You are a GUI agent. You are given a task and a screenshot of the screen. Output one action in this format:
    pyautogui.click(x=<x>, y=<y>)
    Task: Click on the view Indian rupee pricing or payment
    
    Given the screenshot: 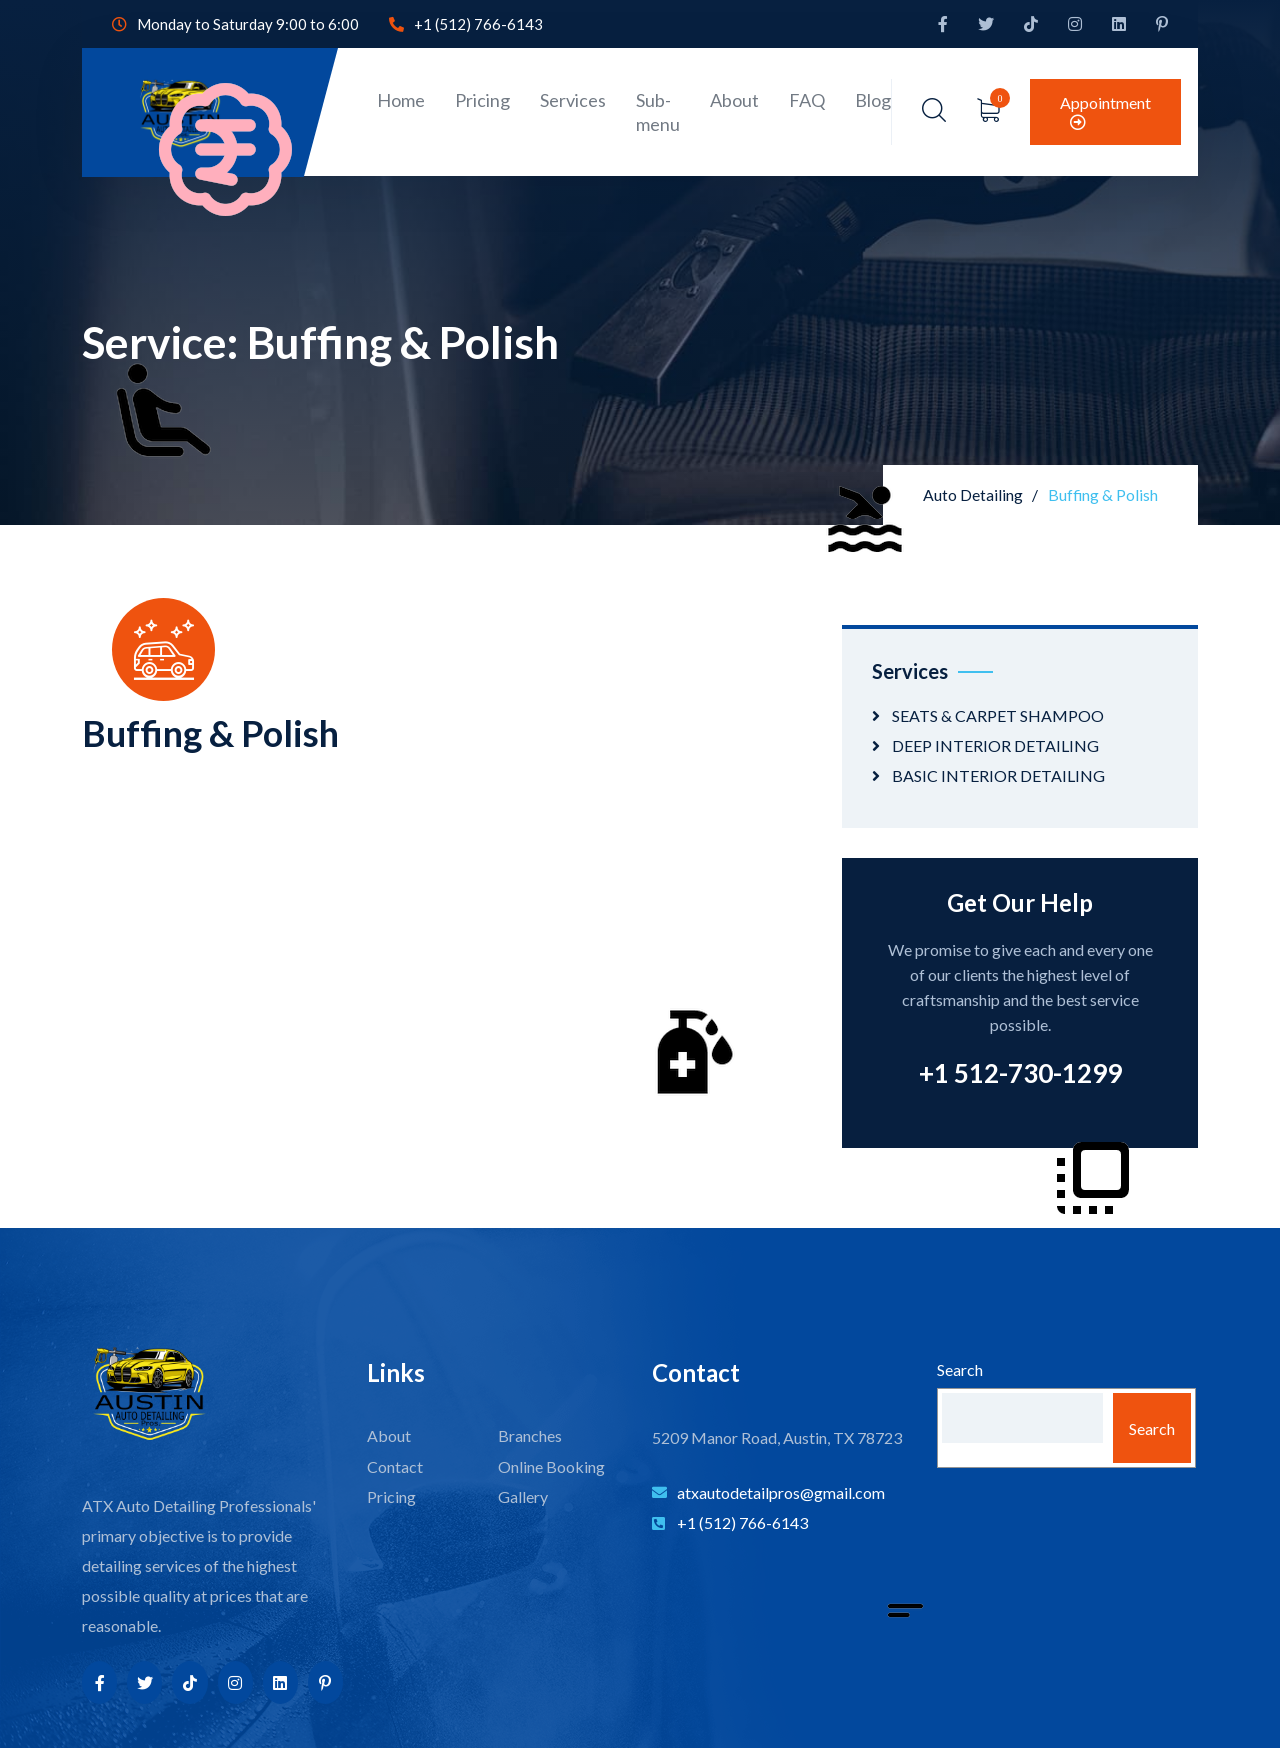 What is the action you would take?
    pyautogui.click(x=225, y=149)
    